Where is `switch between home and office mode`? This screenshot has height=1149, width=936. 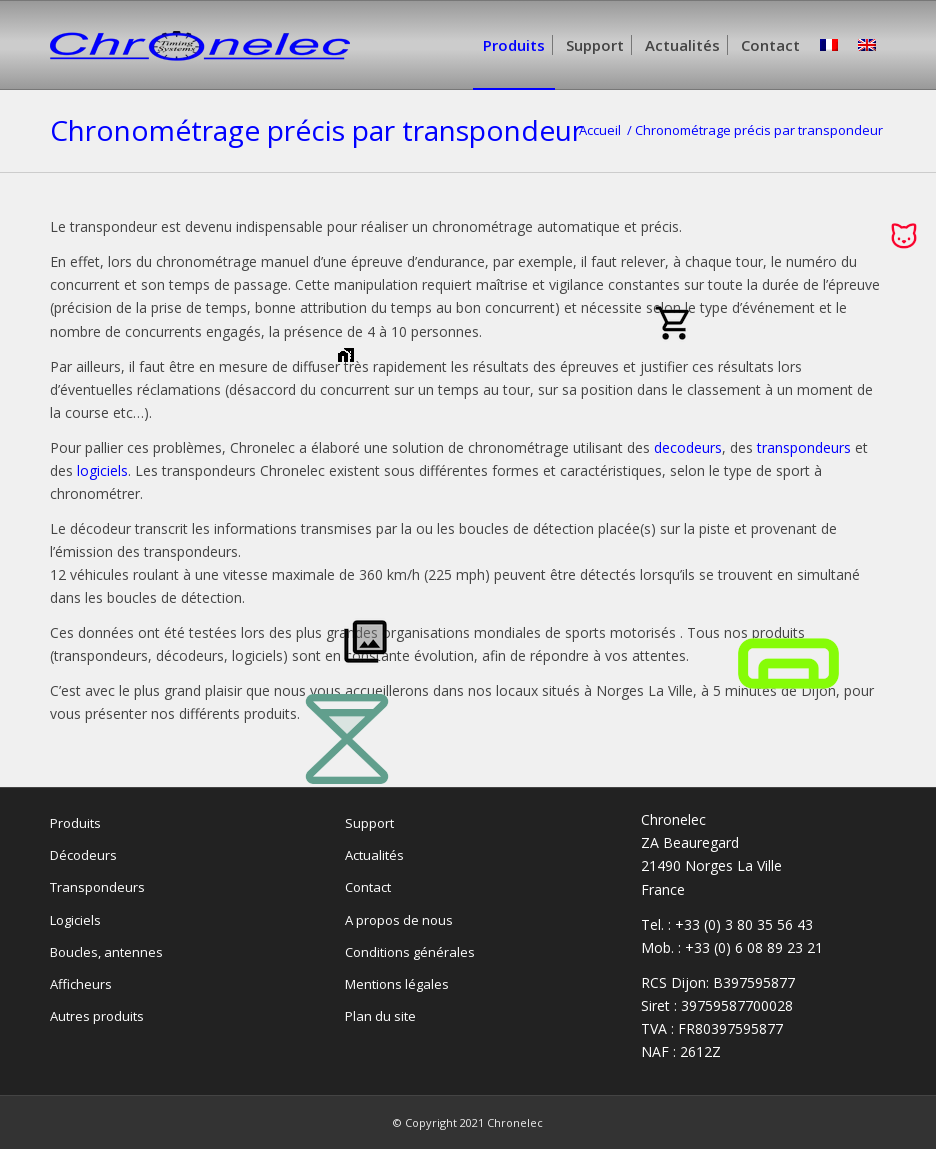
switch between home and office mode is located at coordinates (346, 355).